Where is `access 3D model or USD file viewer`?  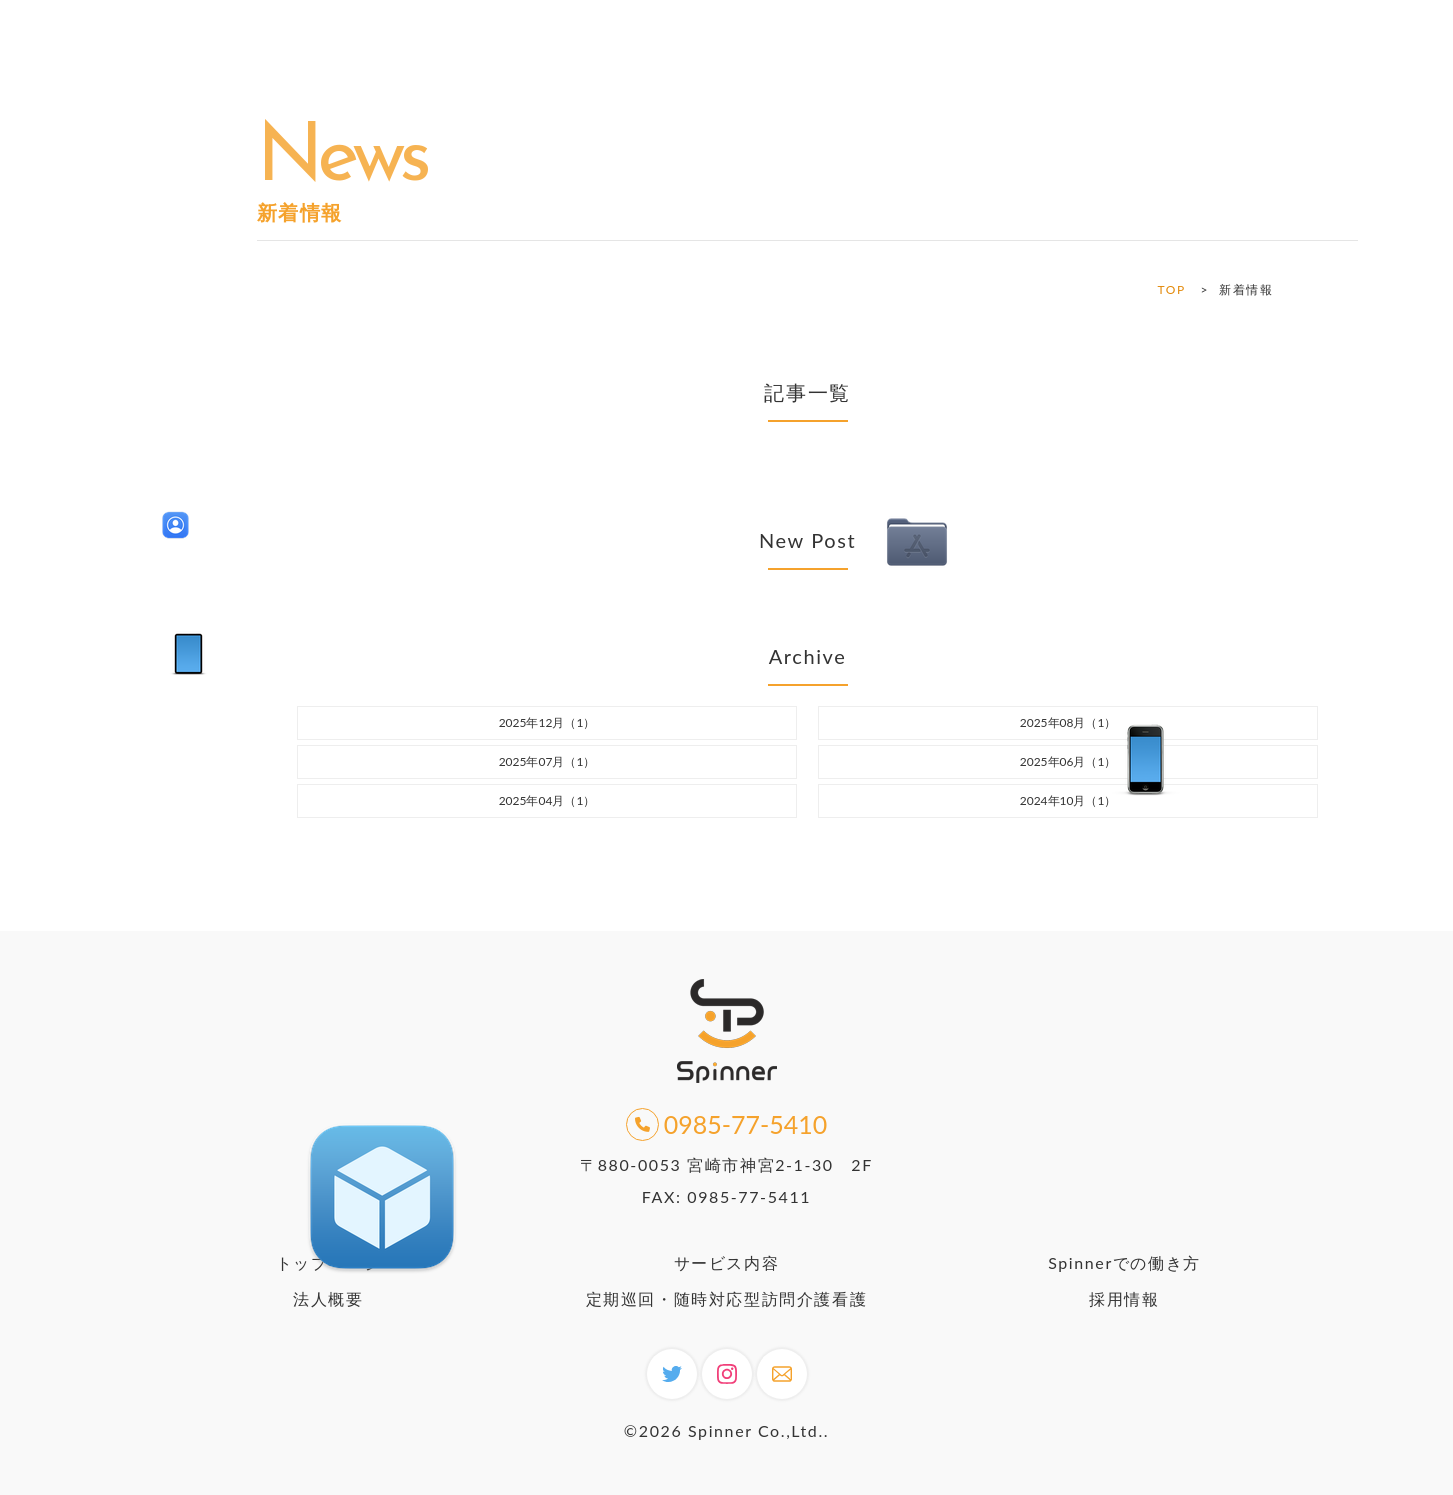 access 3D model or USD file viewer is located at coordinates (382, 1197).